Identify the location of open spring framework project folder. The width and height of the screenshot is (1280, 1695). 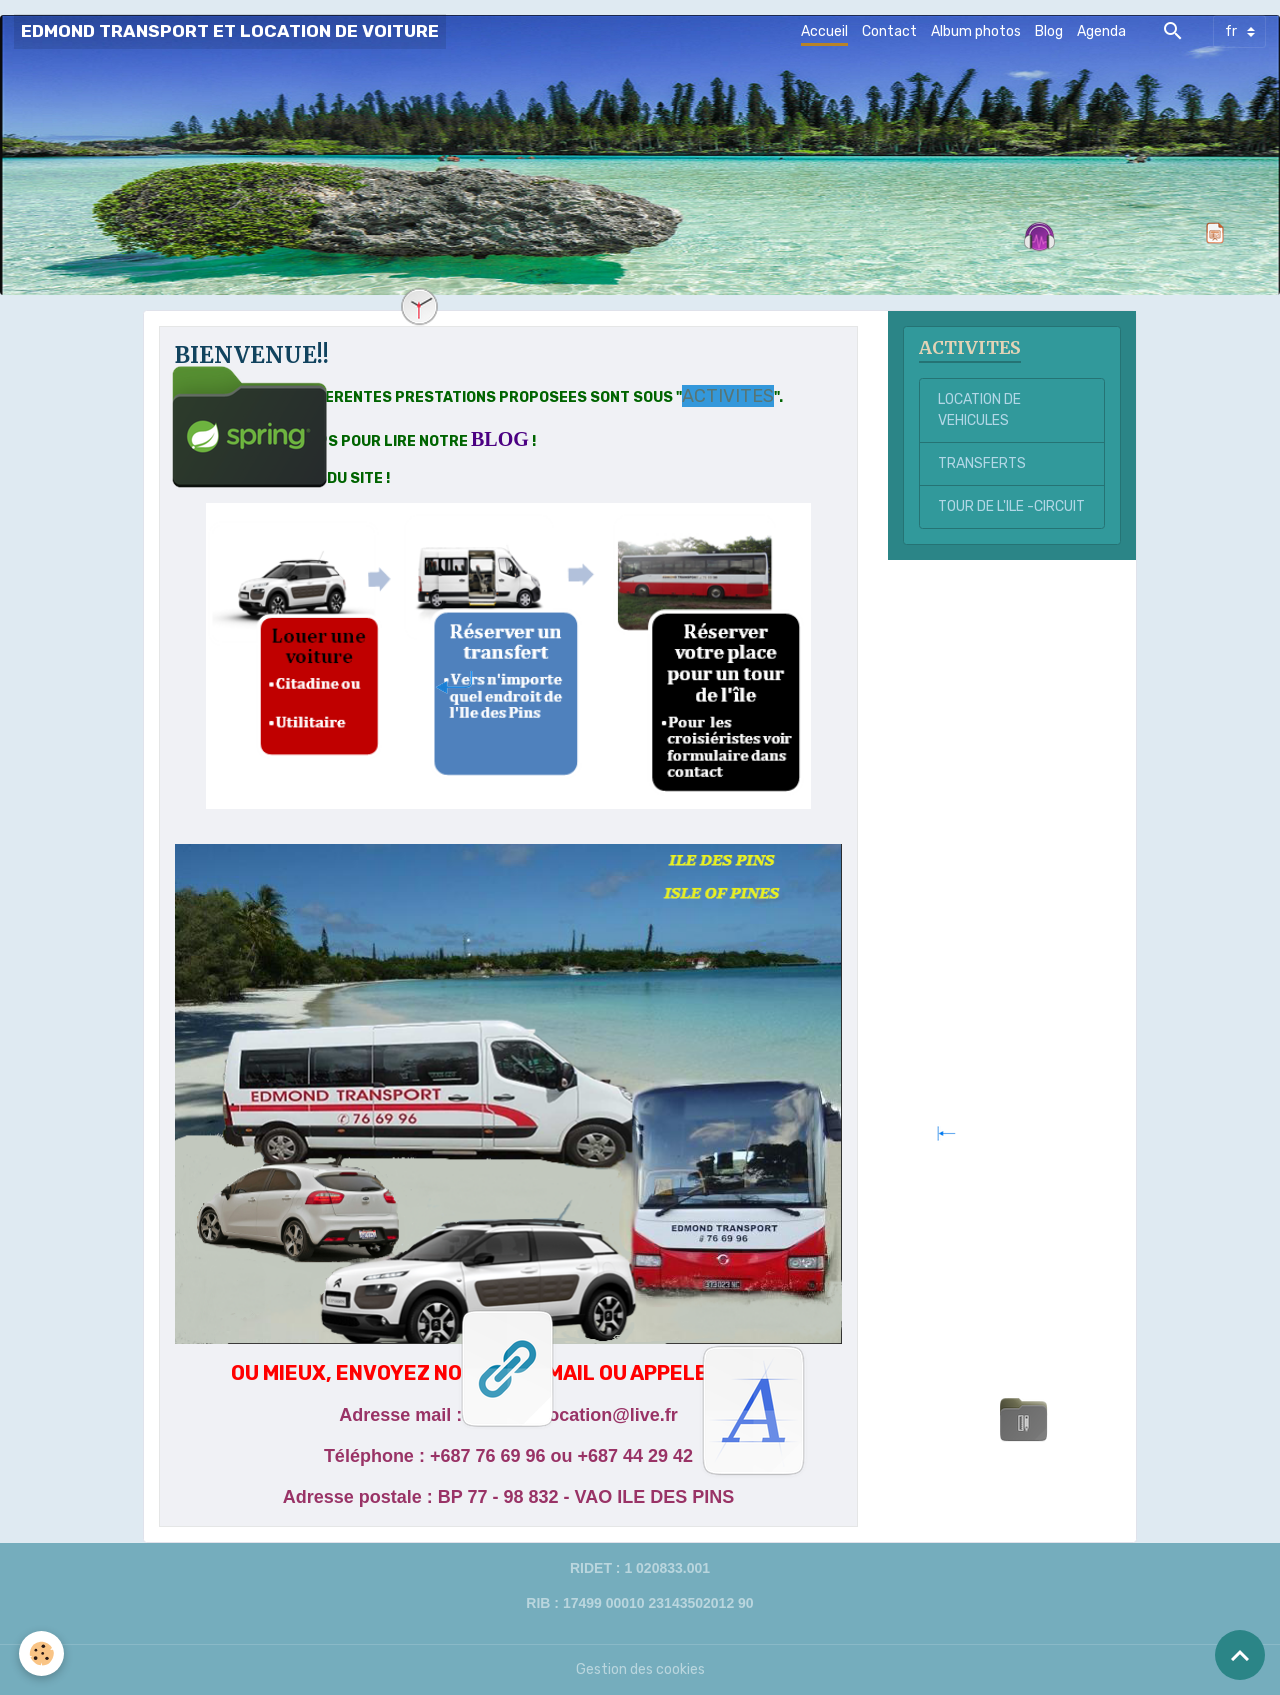
(249, 431).